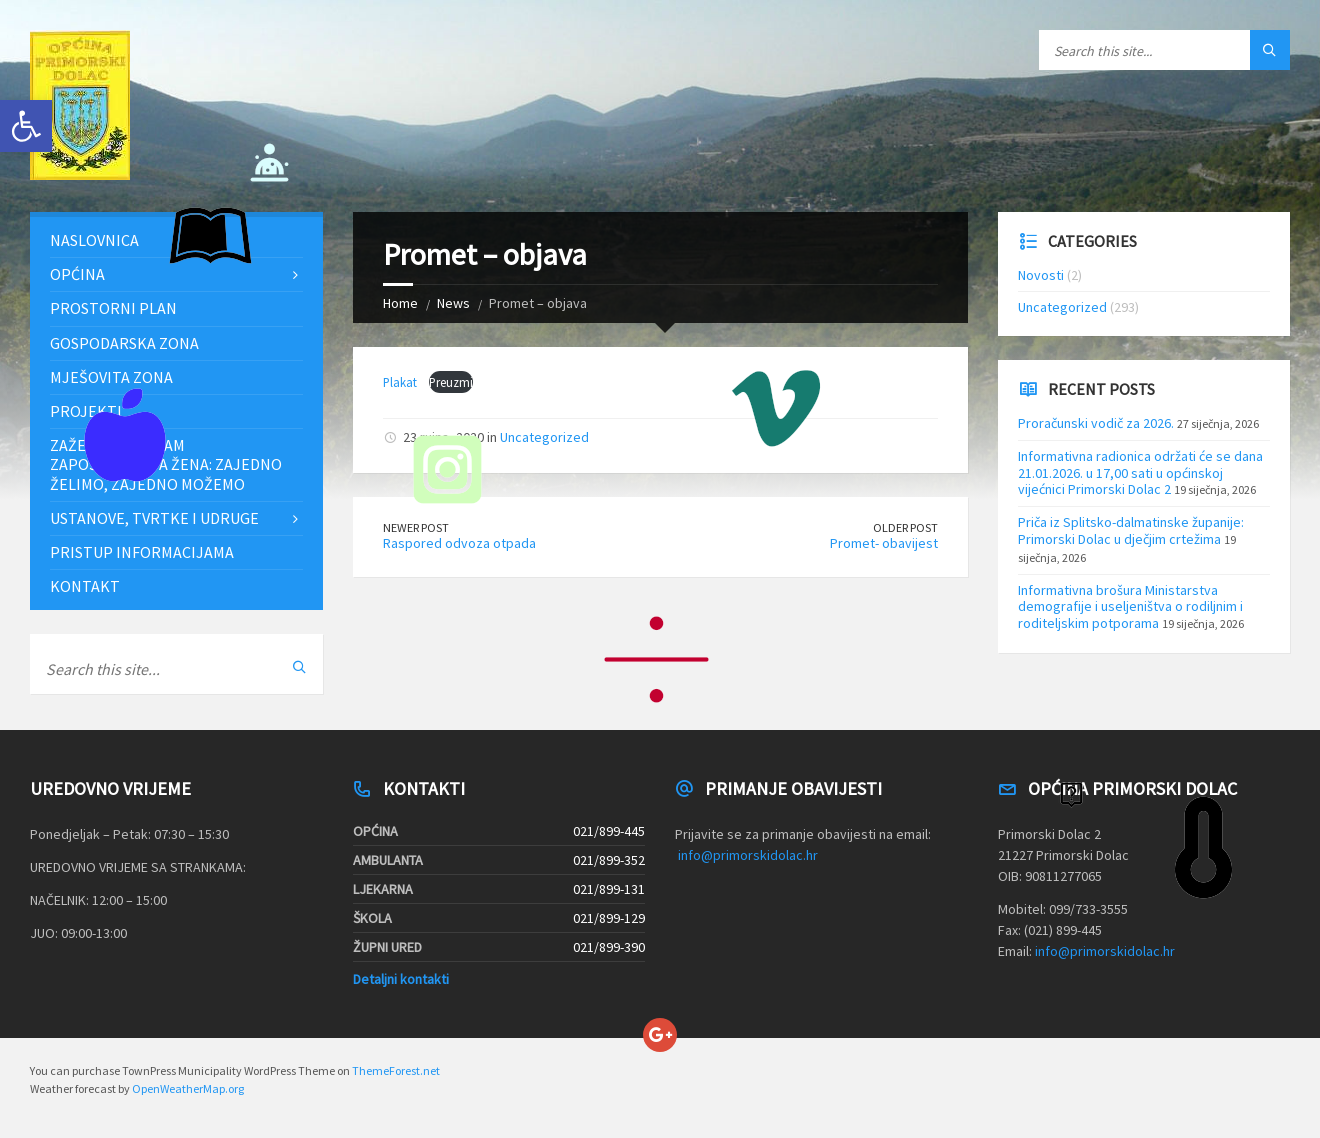  What do you see at coordinates (210, 235) in the screenshot?
I see `leanpub publishing platform logo` at bounding box center [210, 235].